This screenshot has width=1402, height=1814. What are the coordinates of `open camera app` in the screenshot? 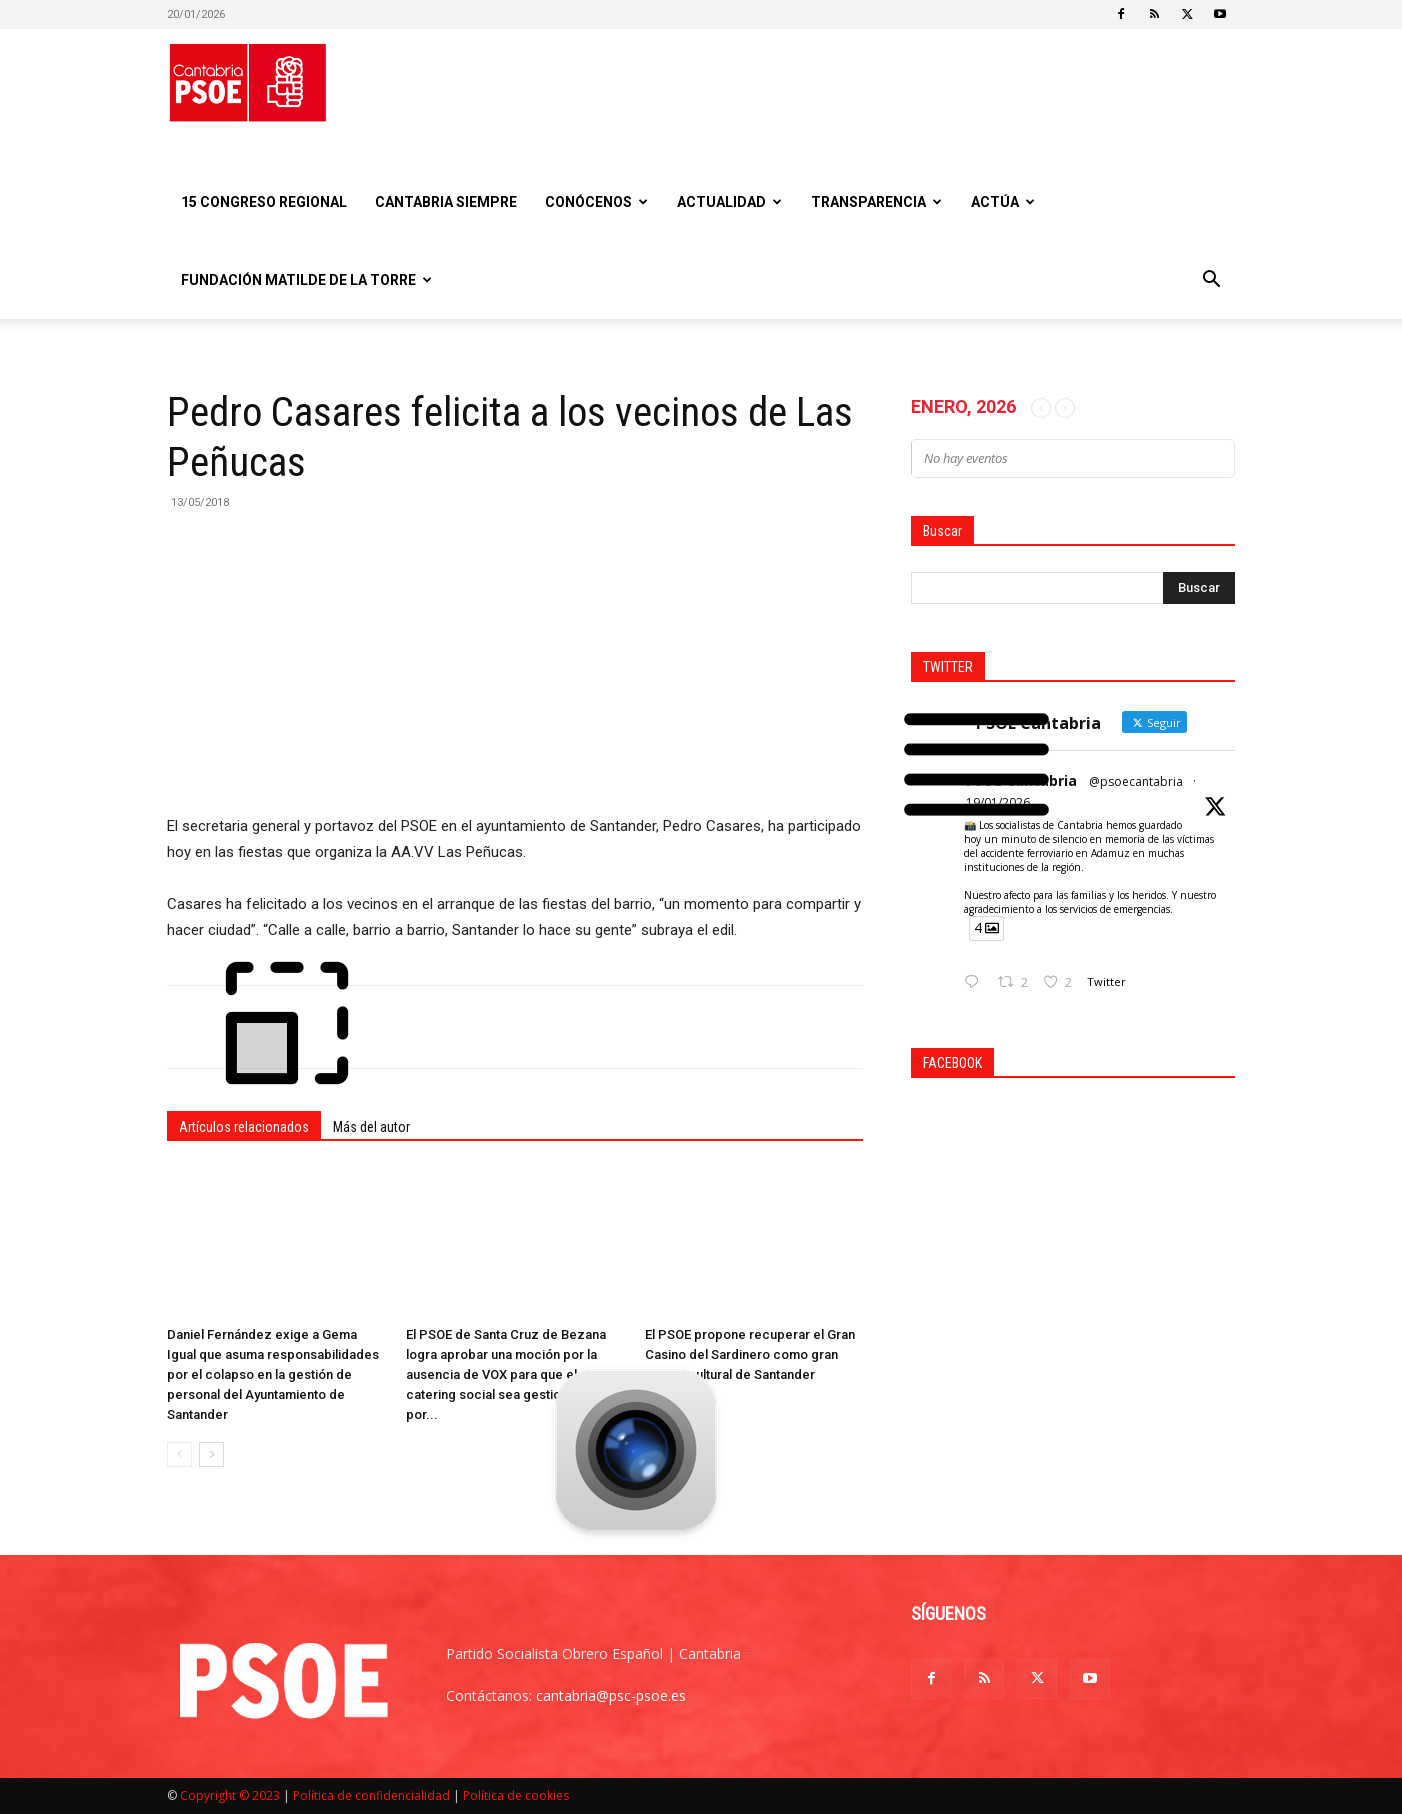 It's located at (636, 1450).